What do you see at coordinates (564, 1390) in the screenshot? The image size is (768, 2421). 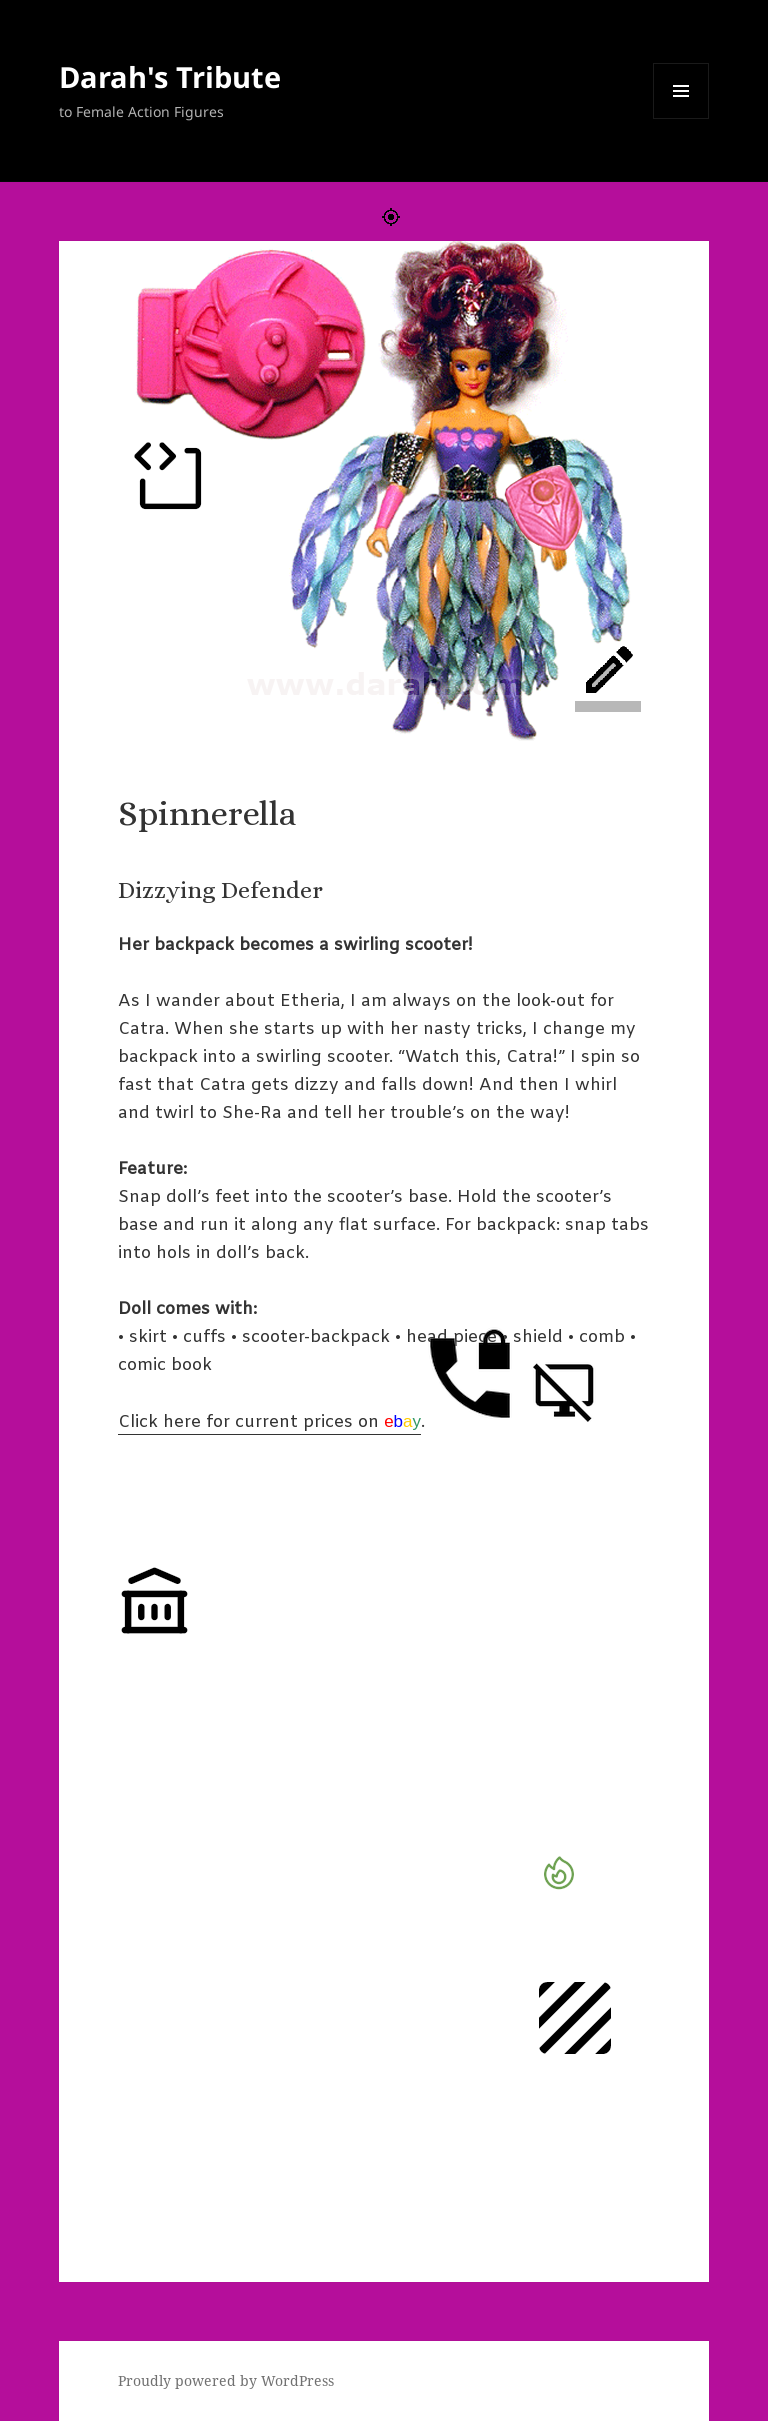 I see `desktop access is currently disabled` at bounding box center [564, 1390].